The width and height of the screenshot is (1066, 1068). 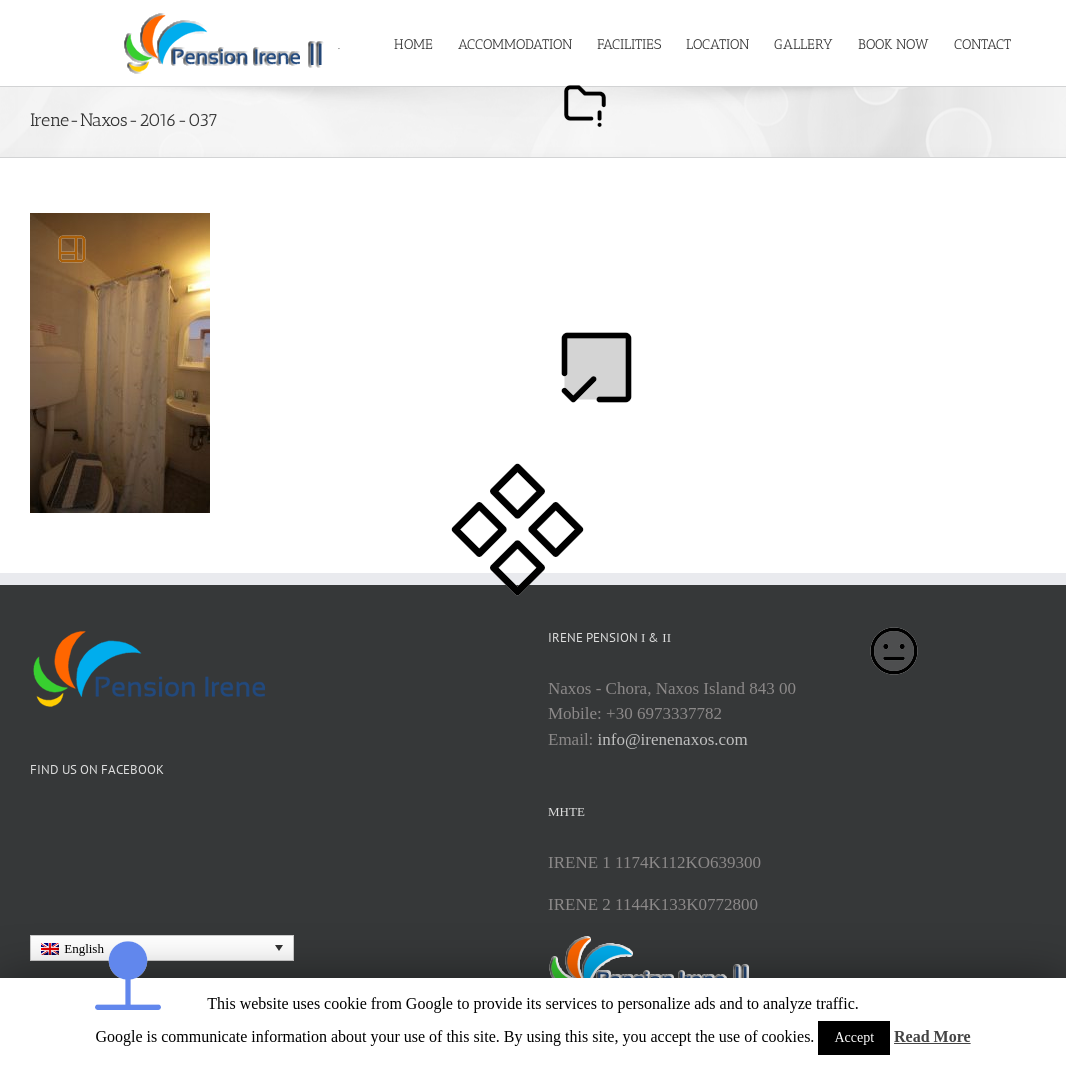 I want to click on access quick actions or app grid, so click(x=517, y=529).